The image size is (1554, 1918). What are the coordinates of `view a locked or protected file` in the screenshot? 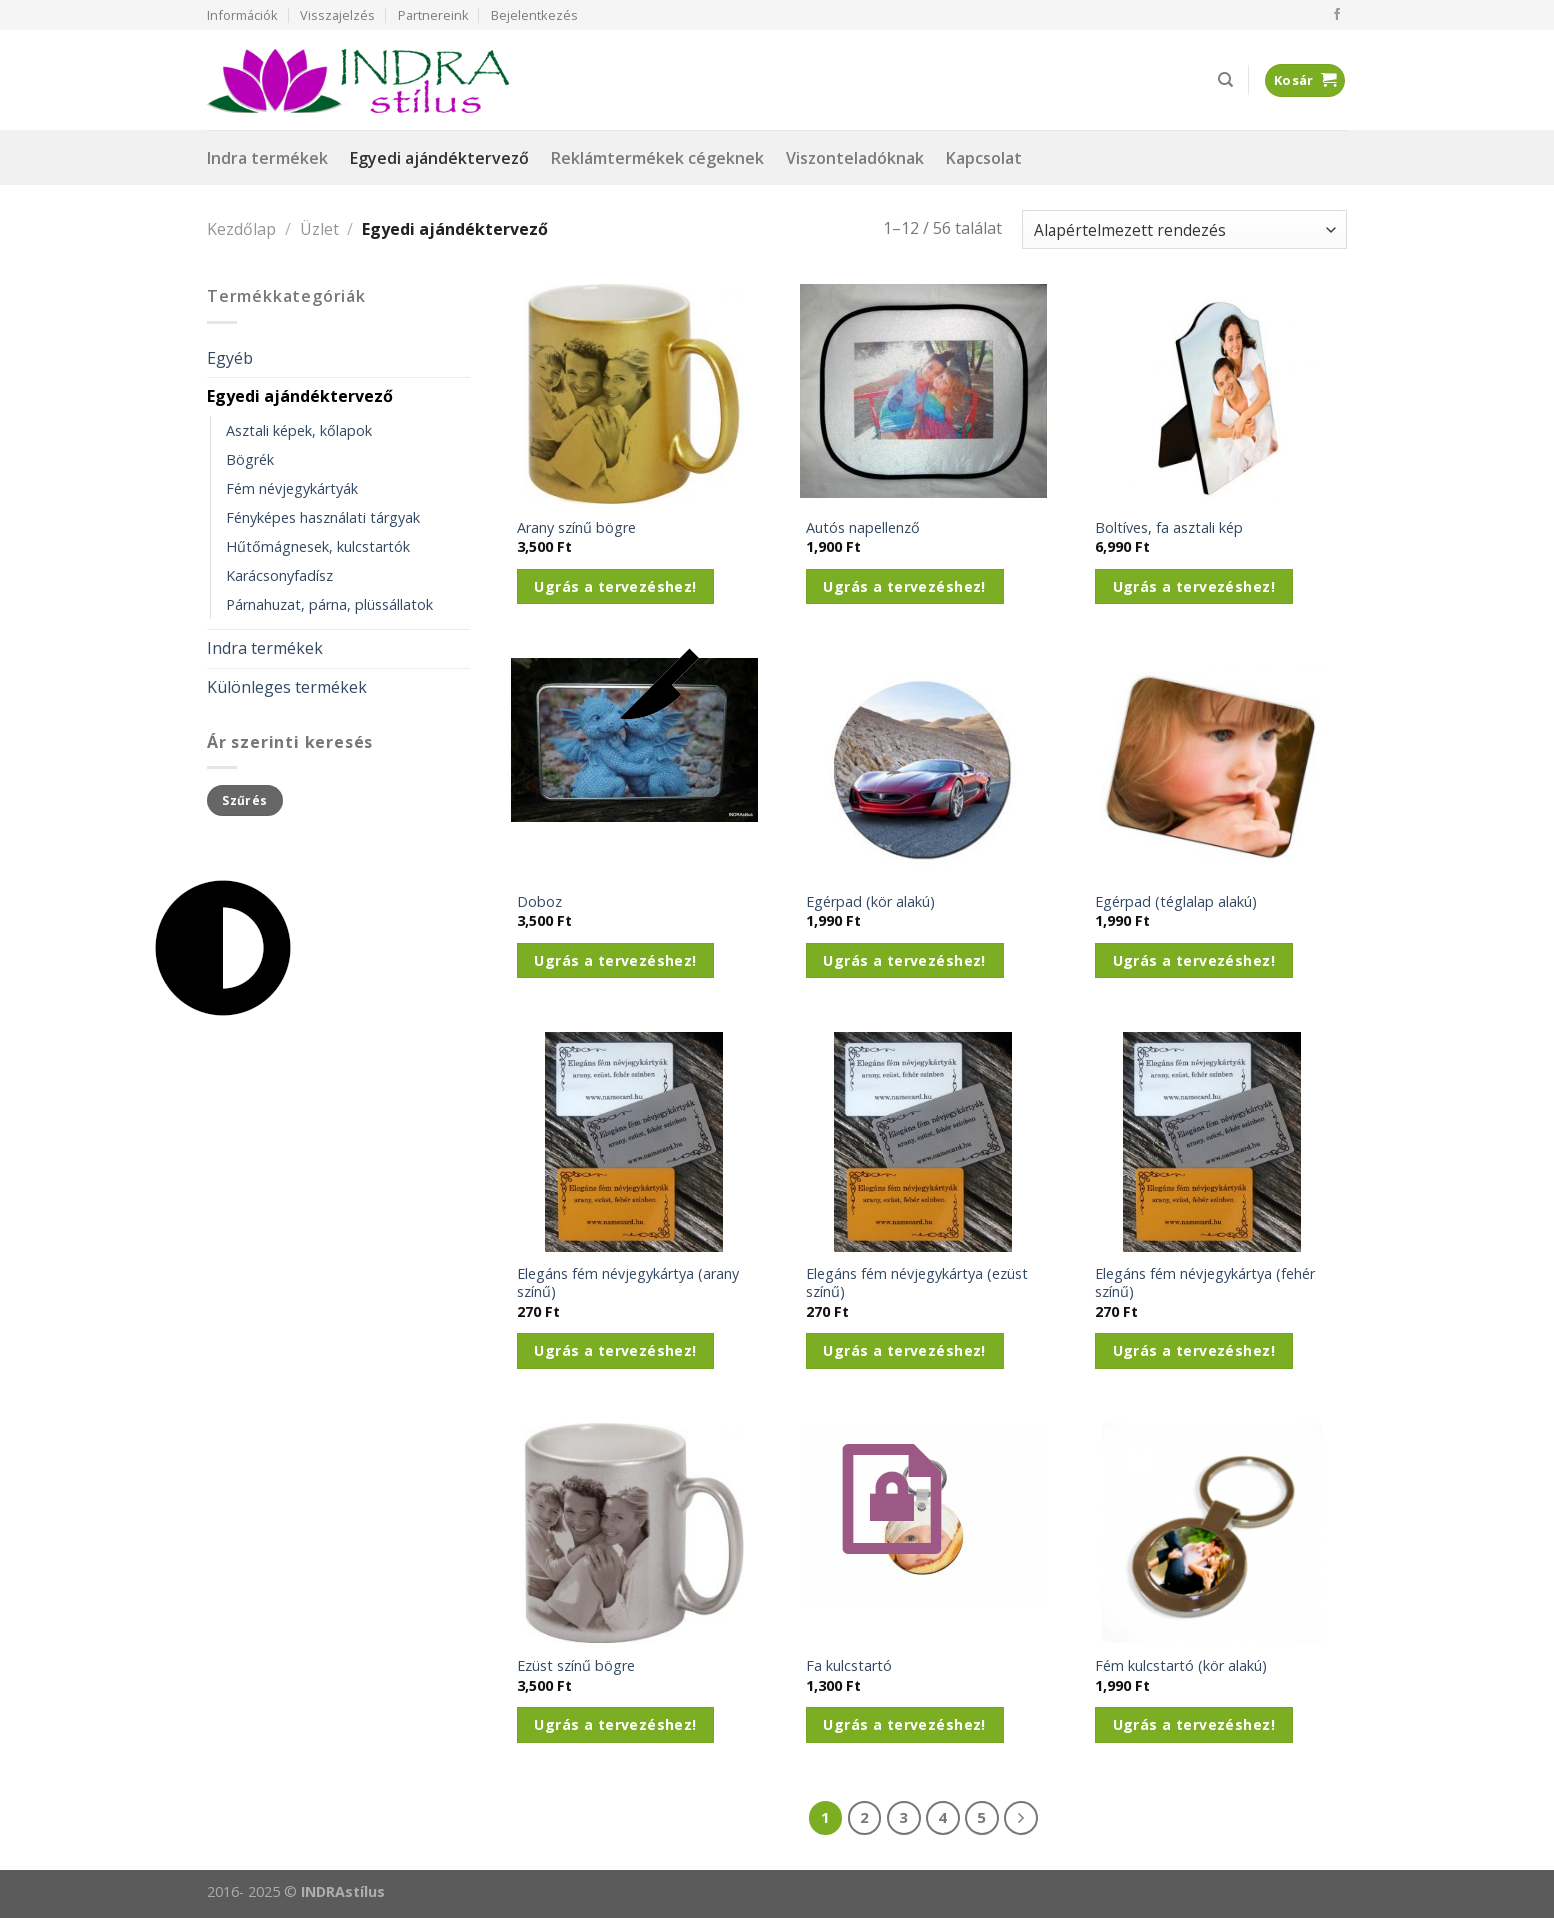 It's located at (892, 1499).